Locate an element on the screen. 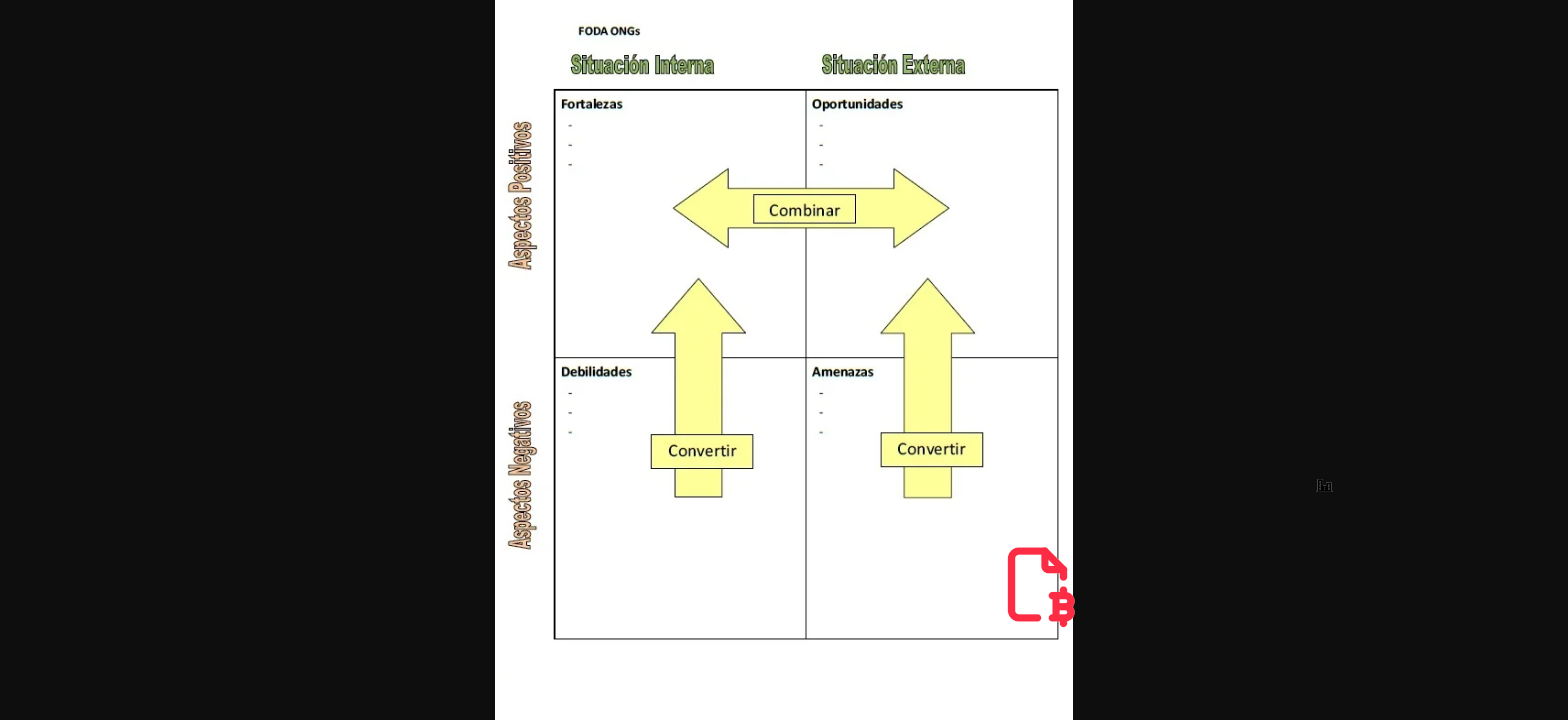 This screenshot has height=720, width=1568. view bitcoin-related document is located at coordinates (1037, 584).